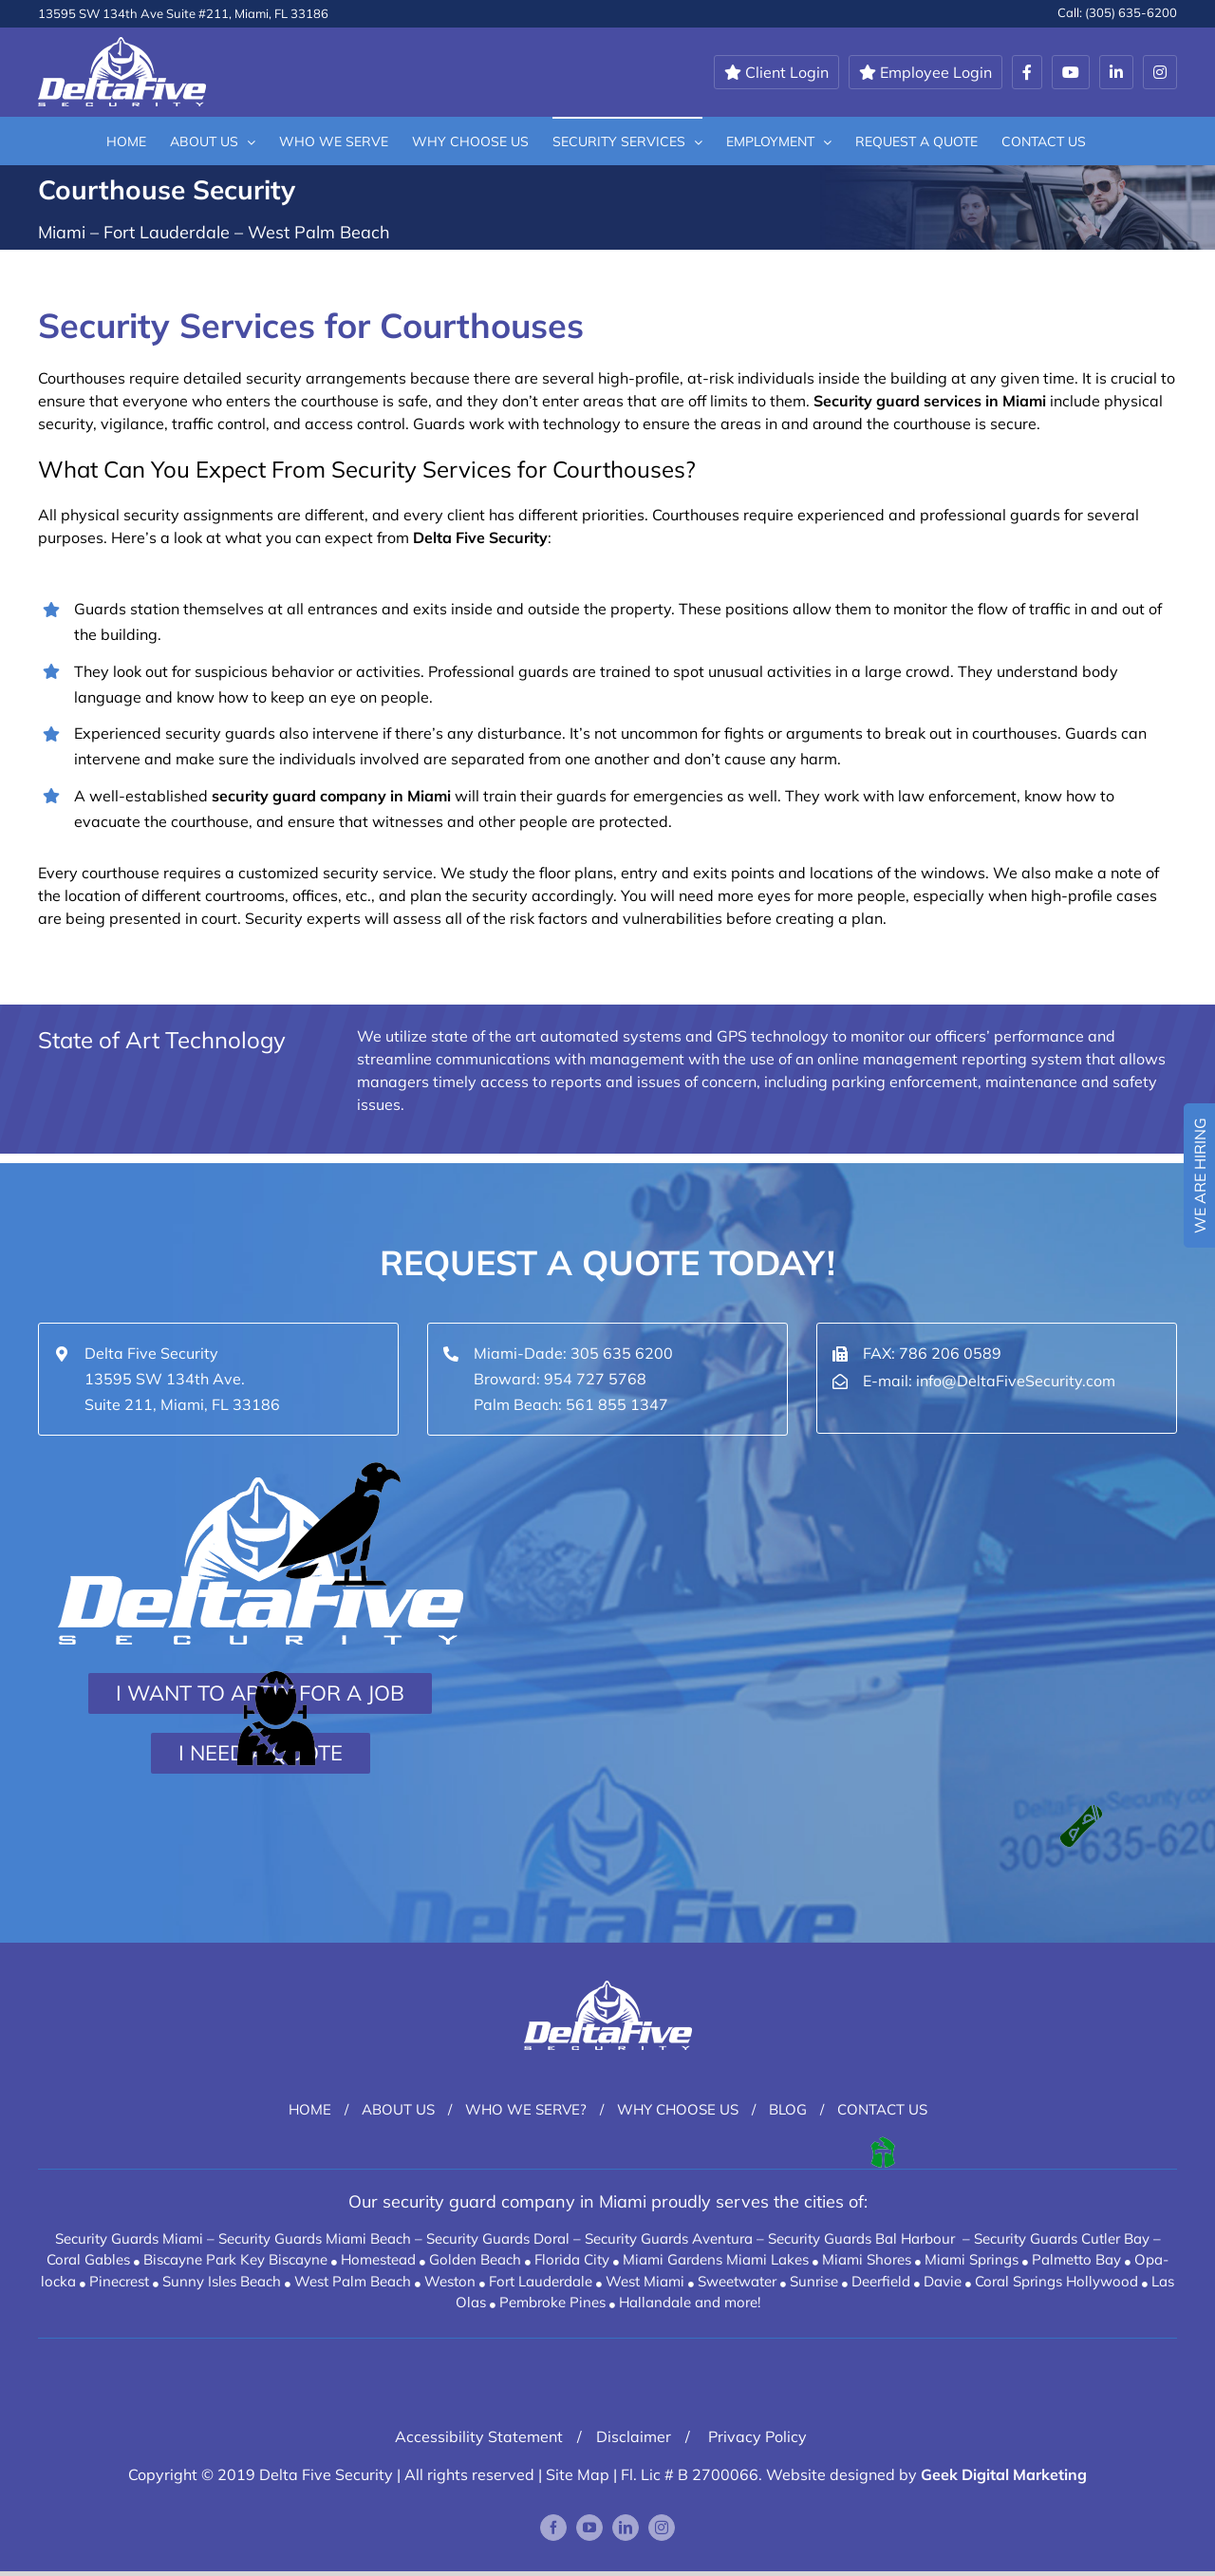 The height and width of the screenshot is (2576, 1215). Describe the element at coordinates (1081, 1826) in the screenshot. I see `access snowboarding or winter sports content` at that location.